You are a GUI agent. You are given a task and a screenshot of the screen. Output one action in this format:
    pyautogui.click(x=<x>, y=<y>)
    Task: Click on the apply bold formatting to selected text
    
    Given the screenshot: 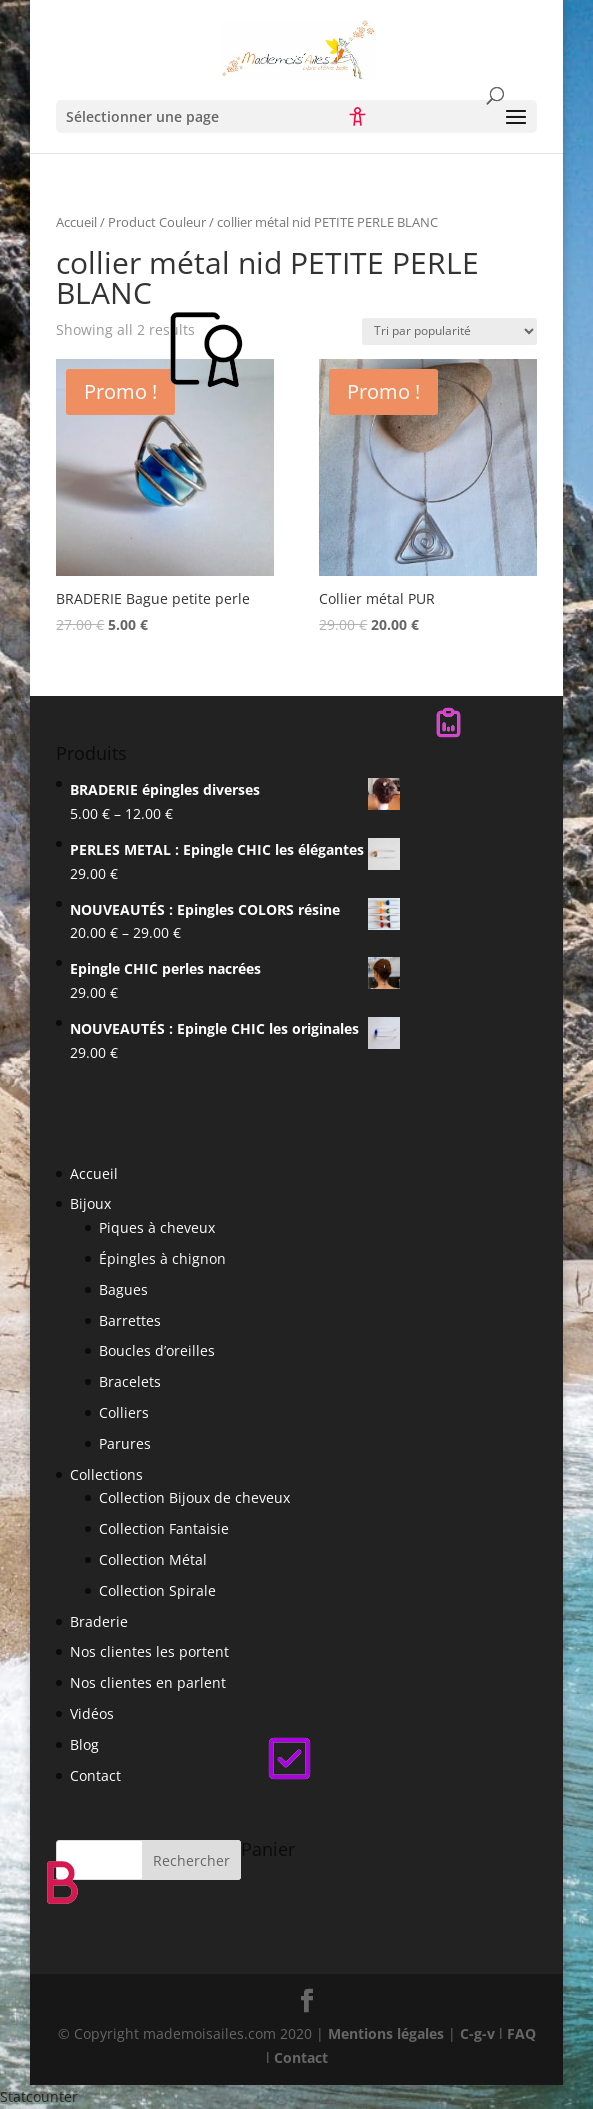 What is the action you would take?
    pyautogui.click(x=62, y=1882)
    